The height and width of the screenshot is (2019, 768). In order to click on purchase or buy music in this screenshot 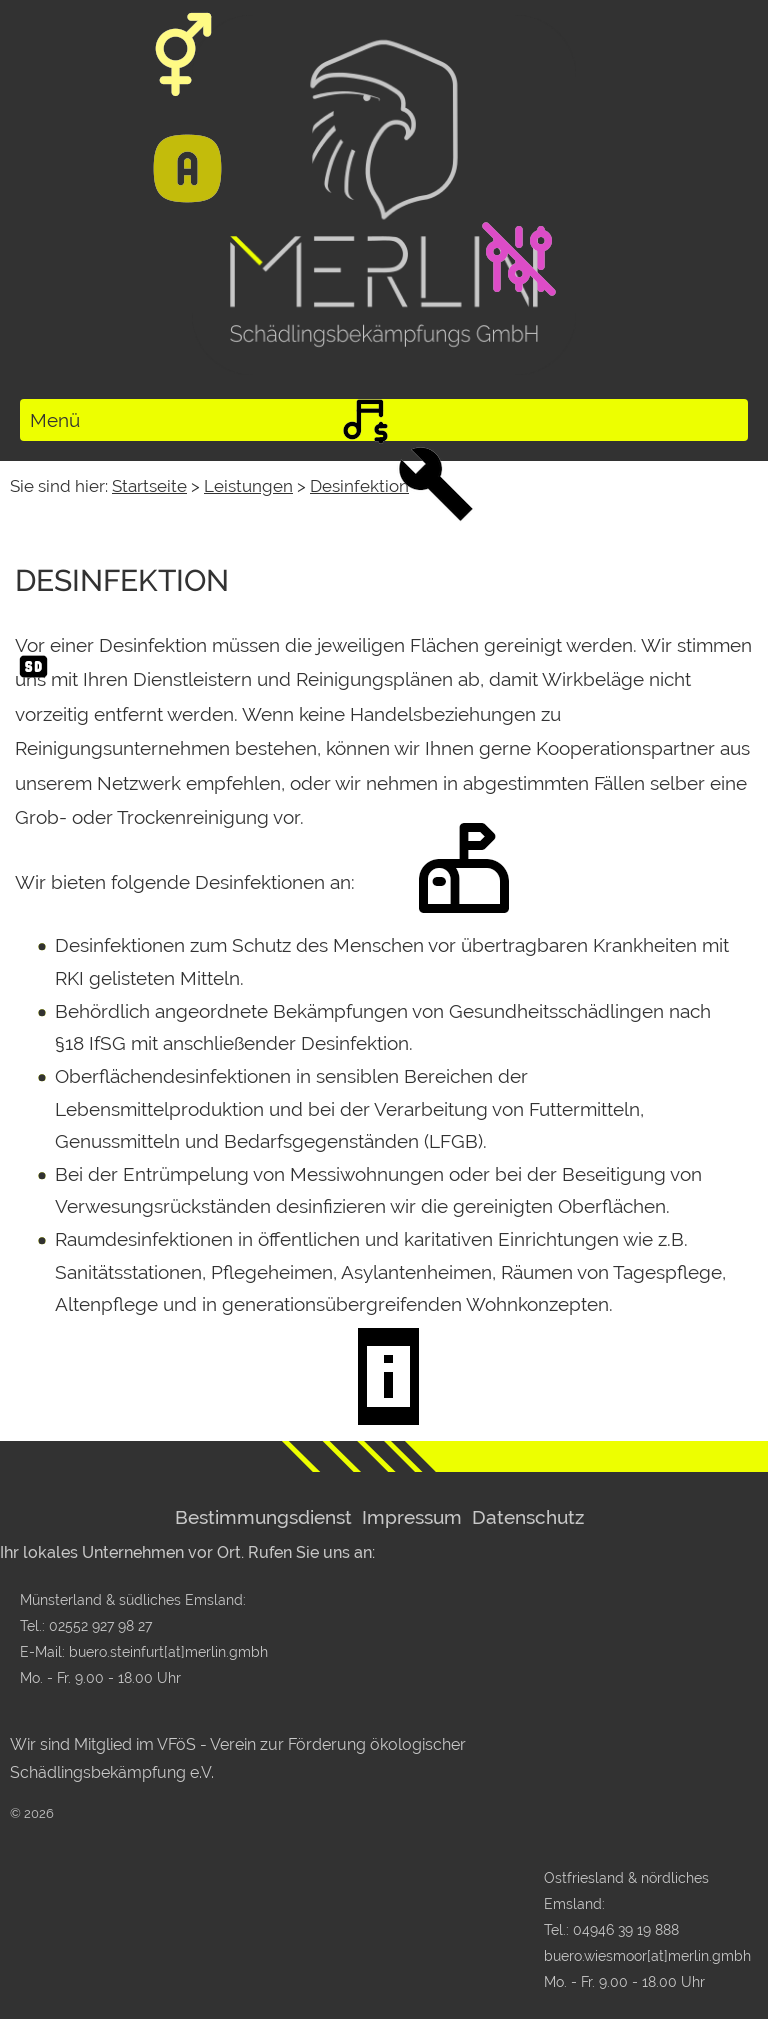, I will do `click(365, 419)`.